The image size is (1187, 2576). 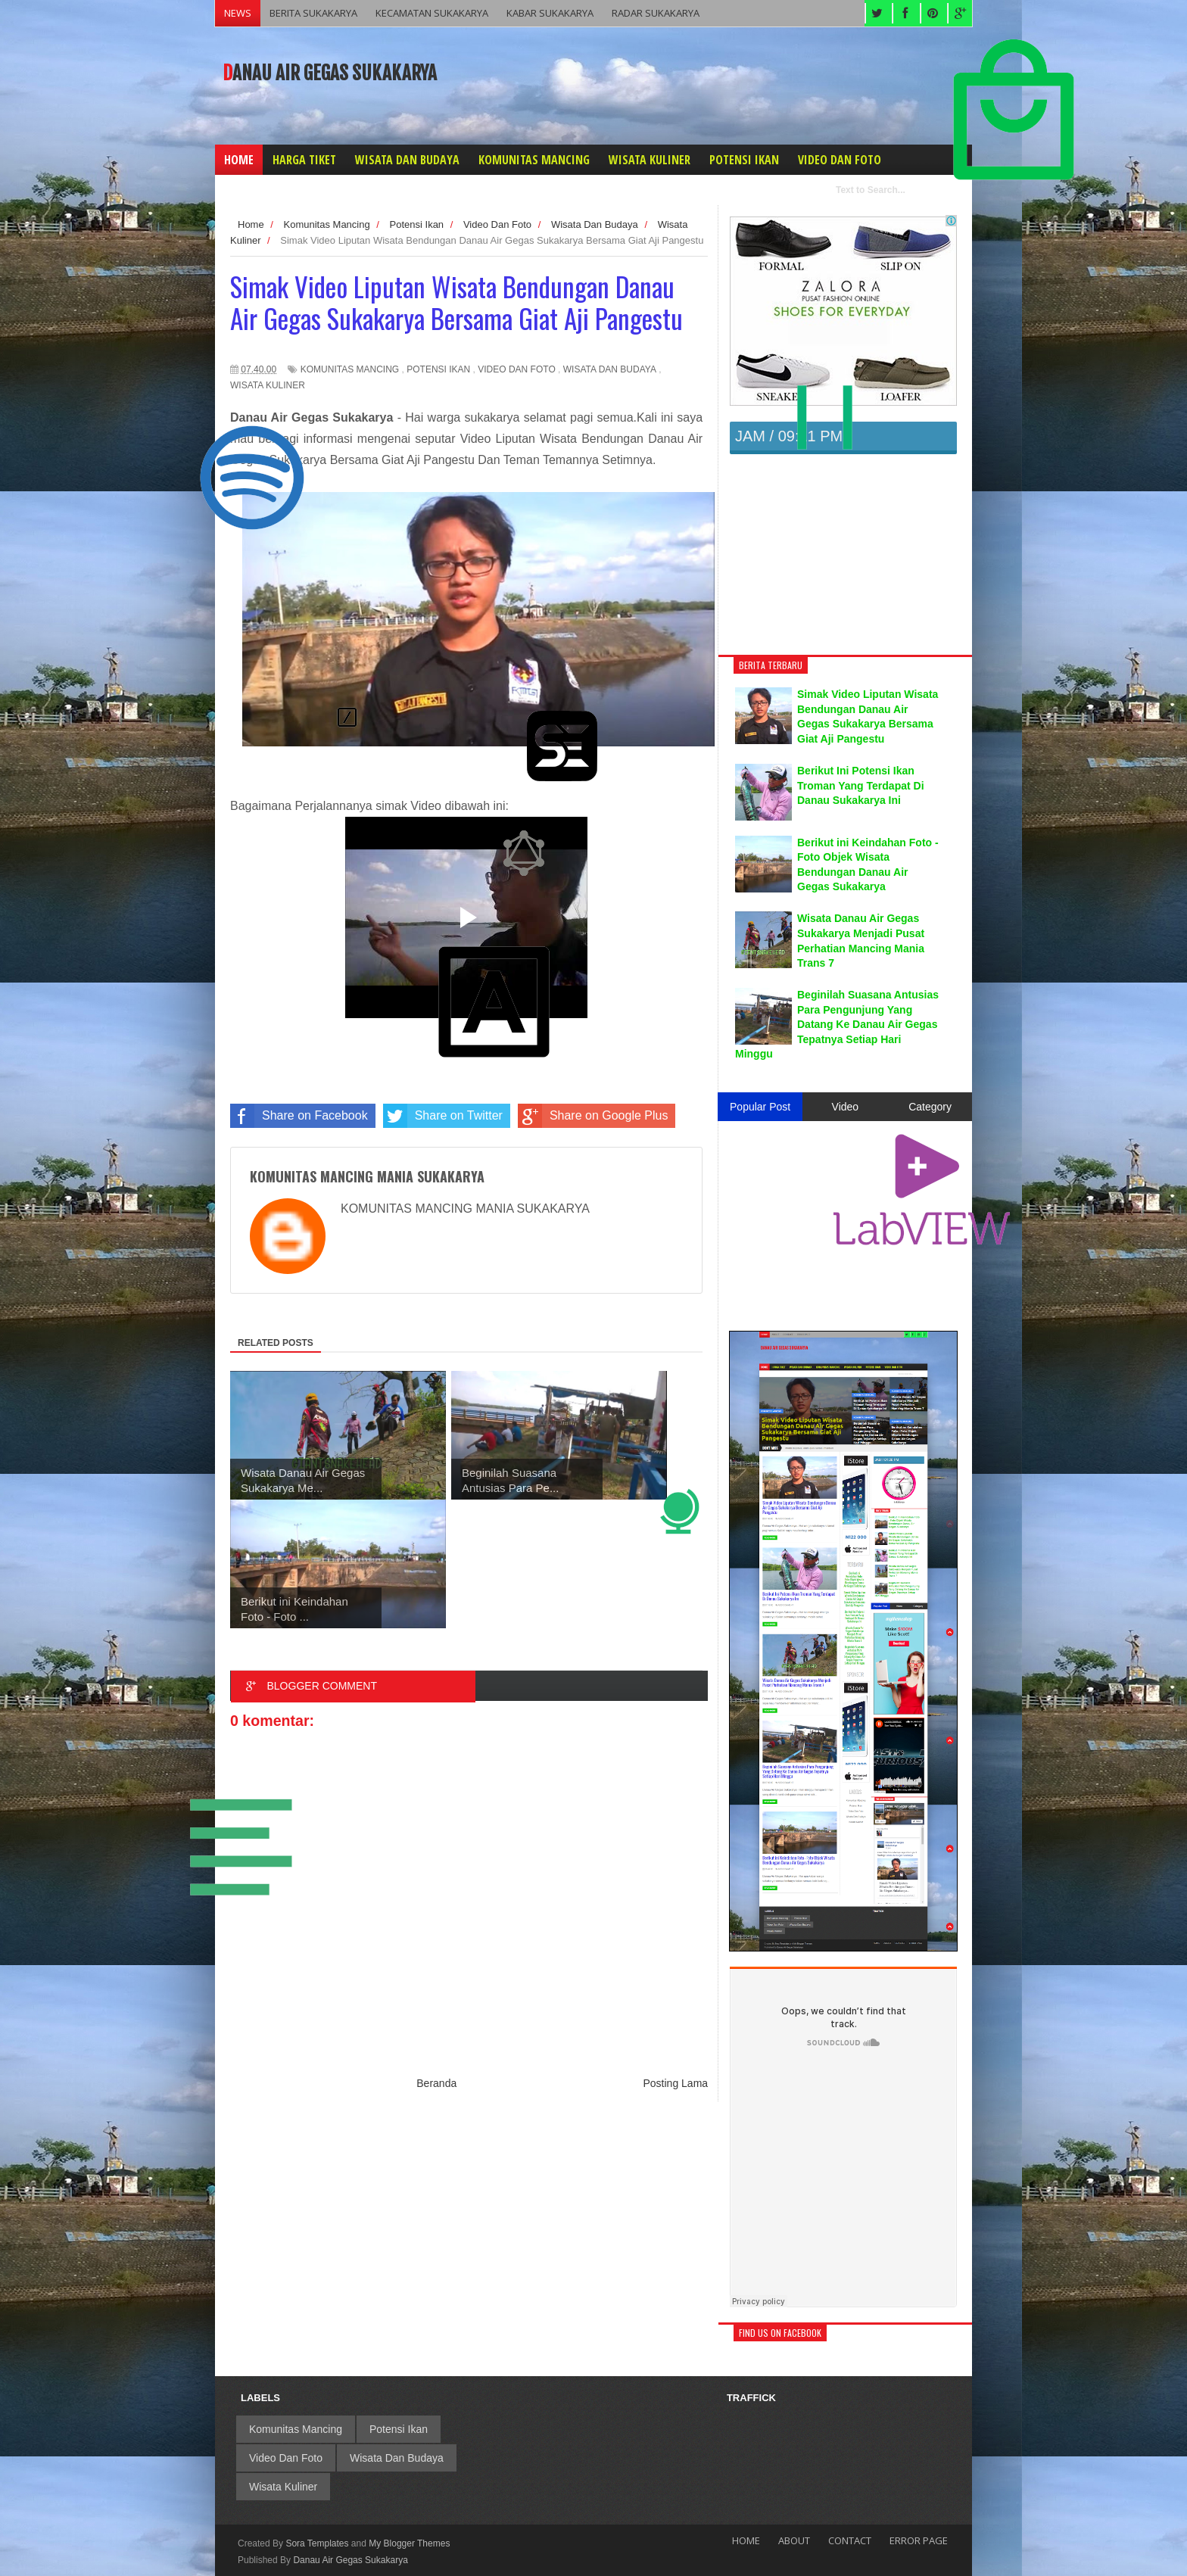 What do you see at coordinates (1014, 113) in the screenshot?
I see `view your shopping bag` at bounding box center [1014, 113].